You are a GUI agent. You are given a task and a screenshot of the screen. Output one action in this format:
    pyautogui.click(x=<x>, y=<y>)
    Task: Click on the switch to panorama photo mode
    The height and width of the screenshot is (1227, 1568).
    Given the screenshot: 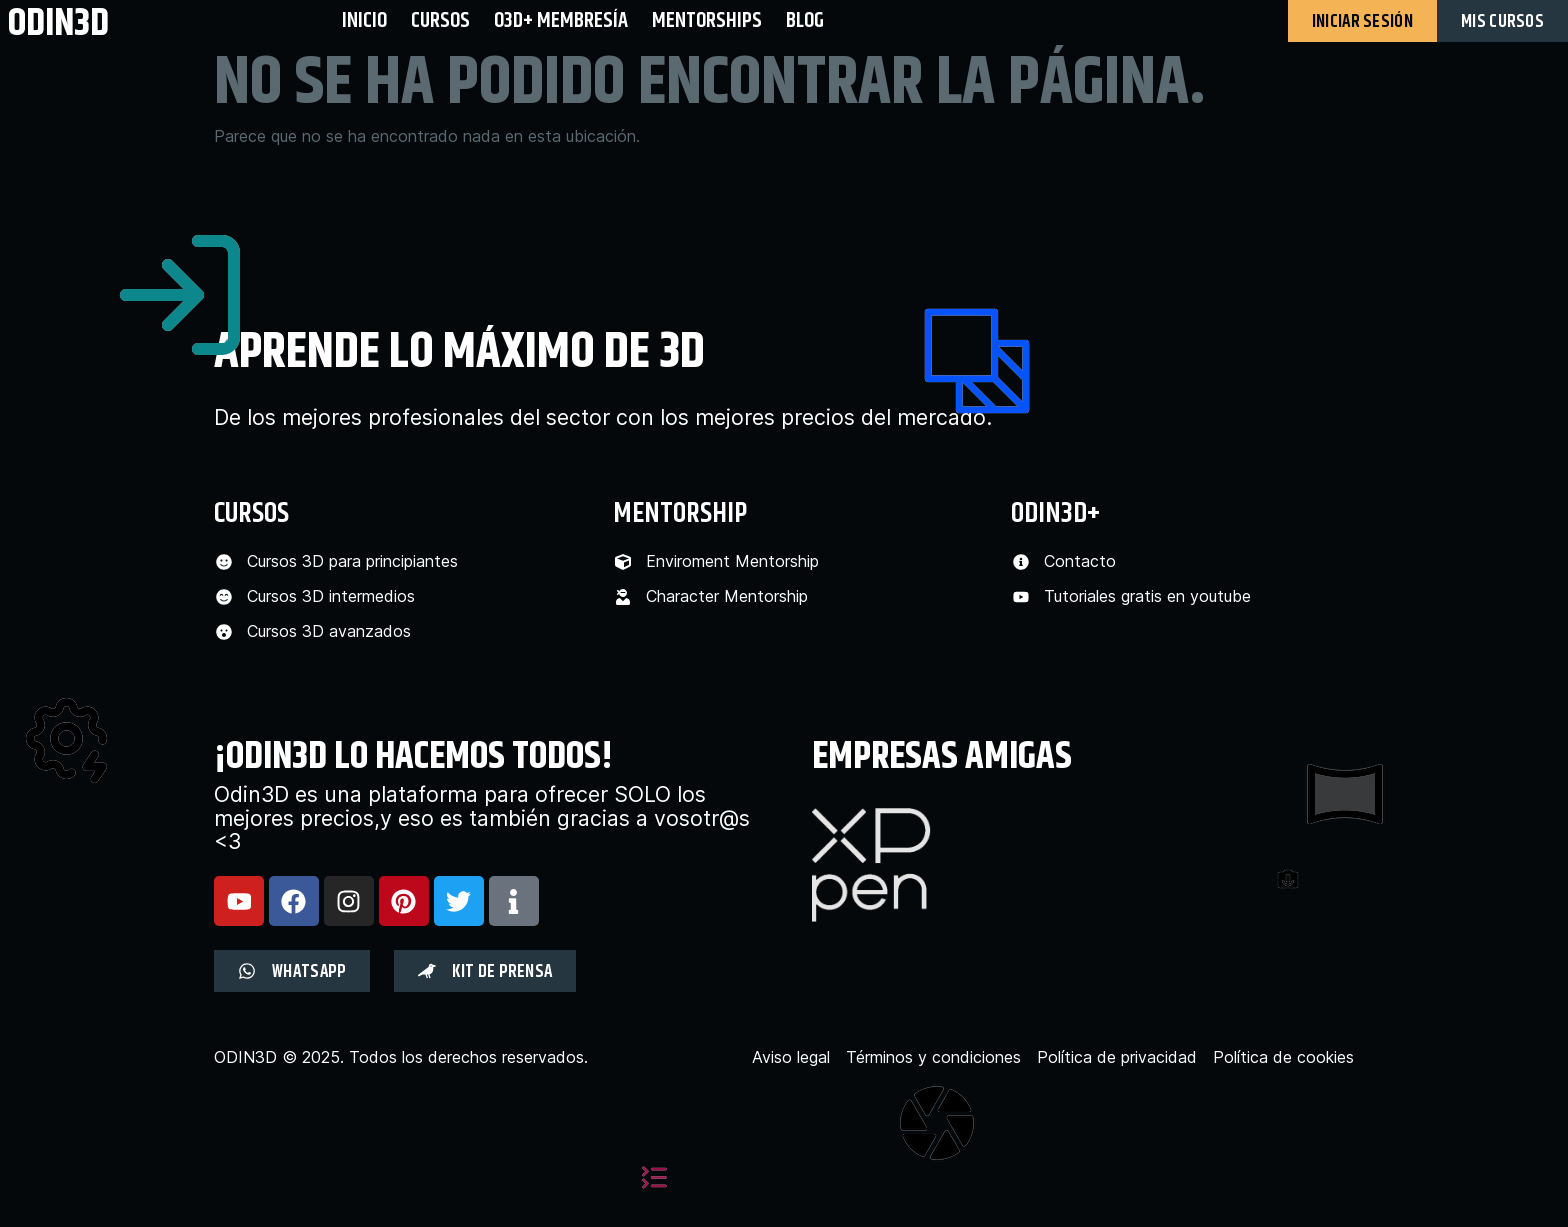 What is the action you would take?
    pyautogui.click(x=1345, y=794)
    